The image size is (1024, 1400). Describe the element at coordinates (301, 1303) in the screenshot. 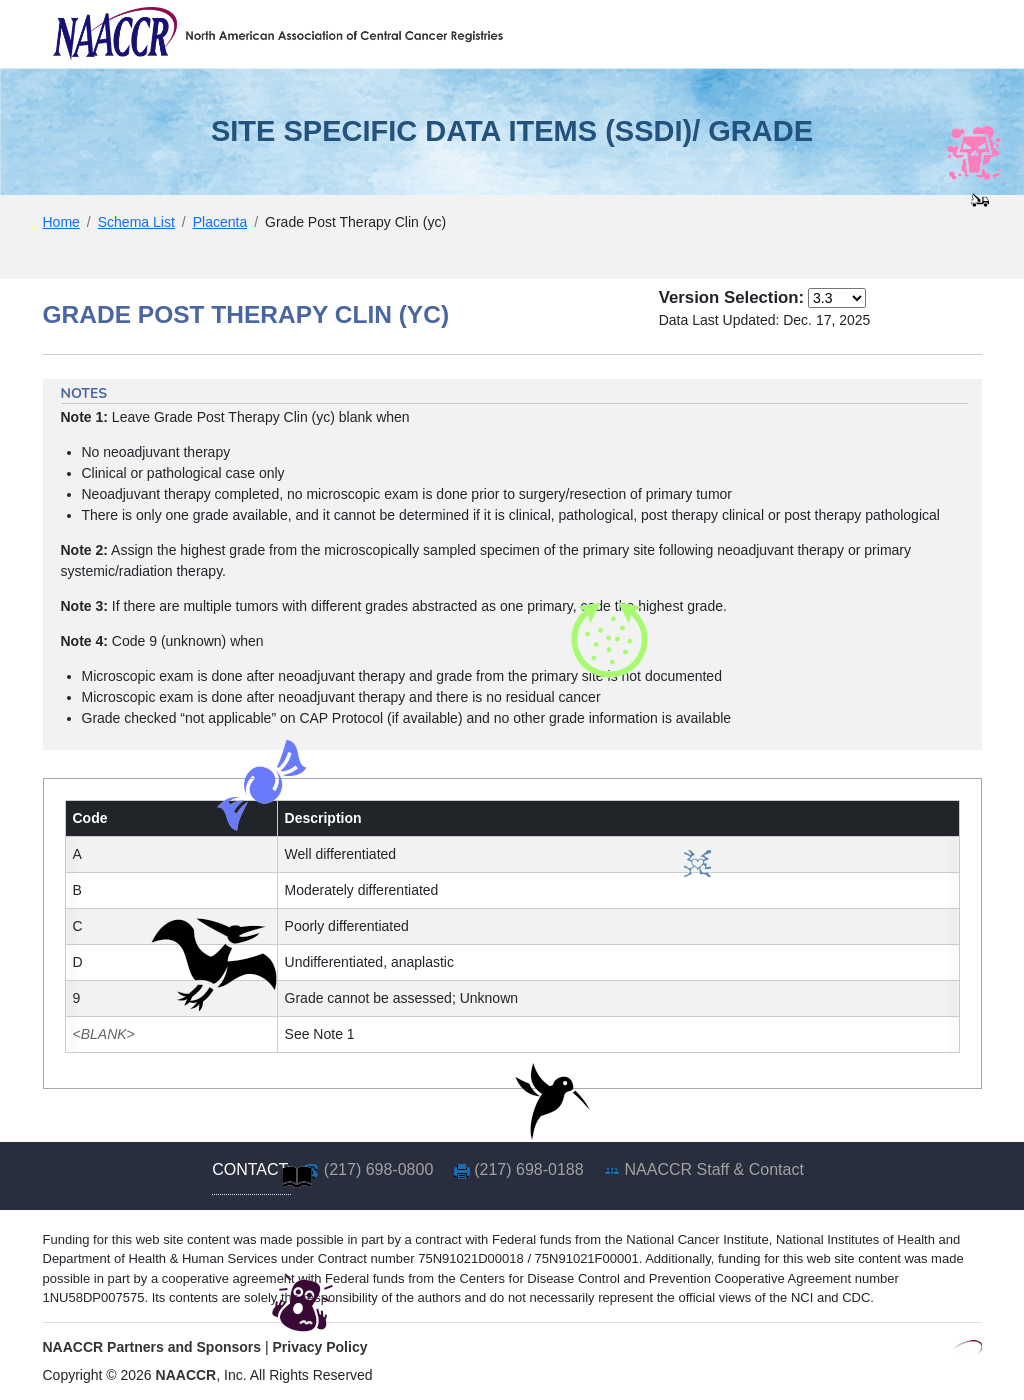

I see `indicates a fear or horror game element` at that location.